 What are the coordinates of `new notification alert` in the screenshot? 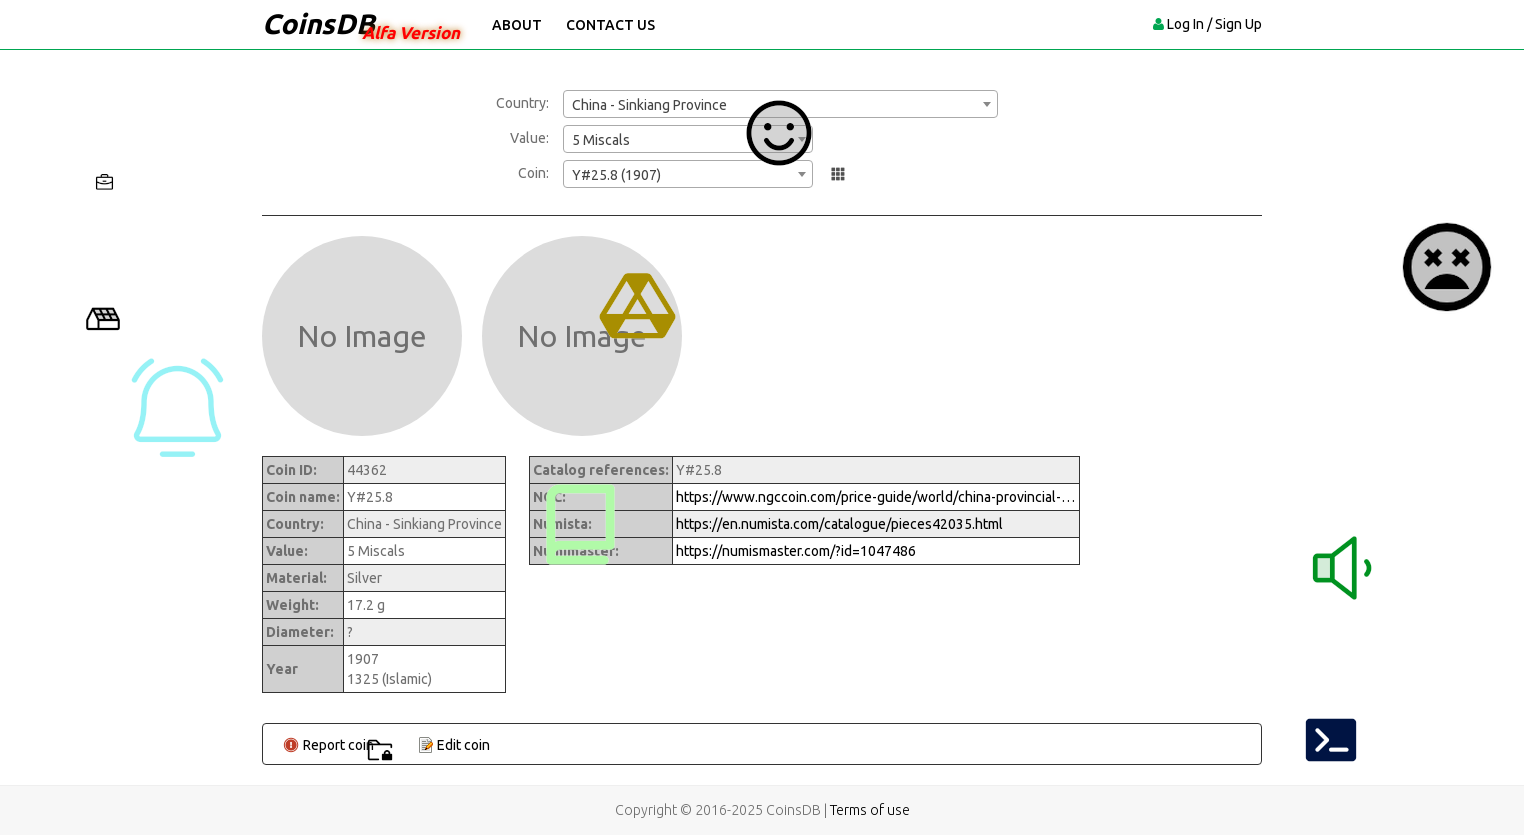 It's located at (177, 409).